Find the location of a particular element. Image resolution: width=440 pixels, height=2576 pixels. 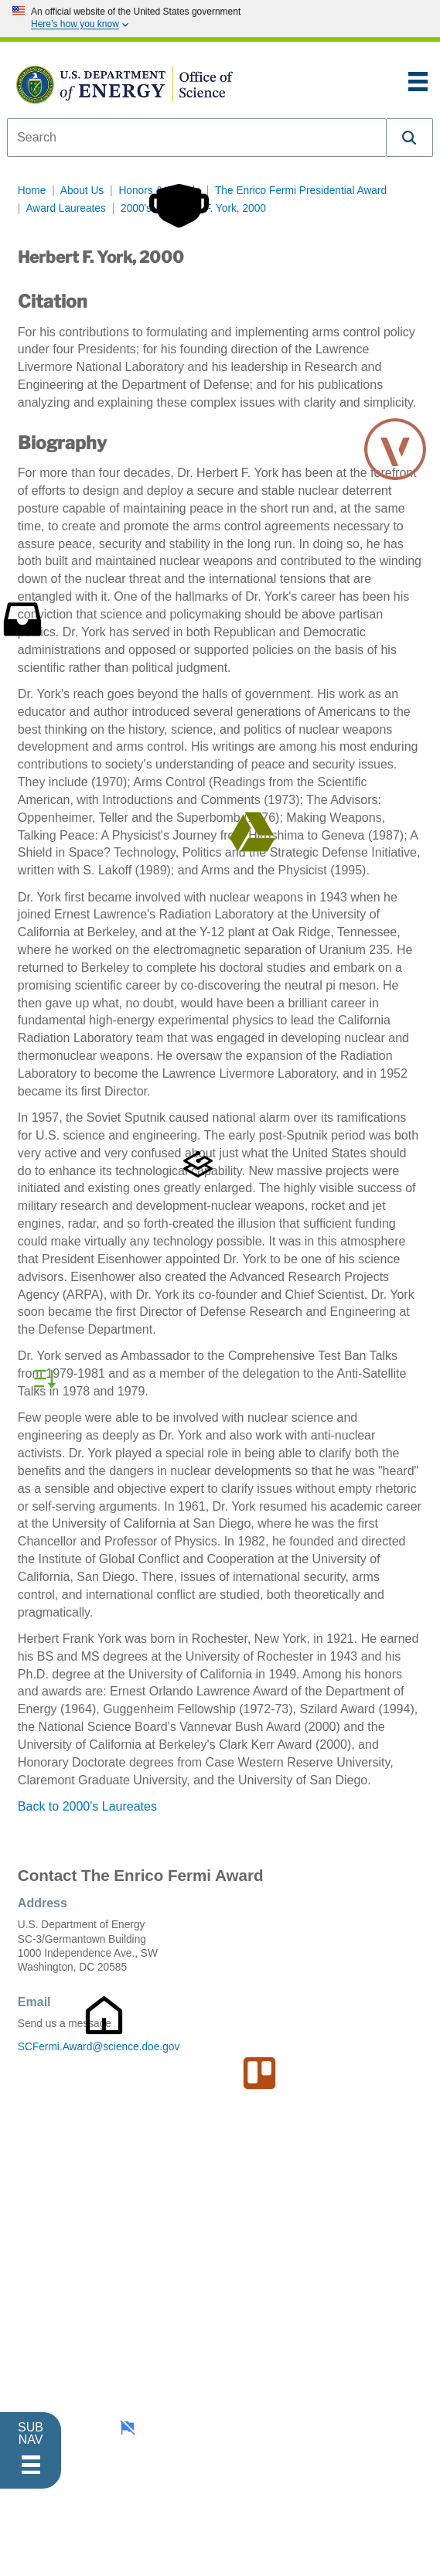

view inbox messages is located at coordinates (22, 619).